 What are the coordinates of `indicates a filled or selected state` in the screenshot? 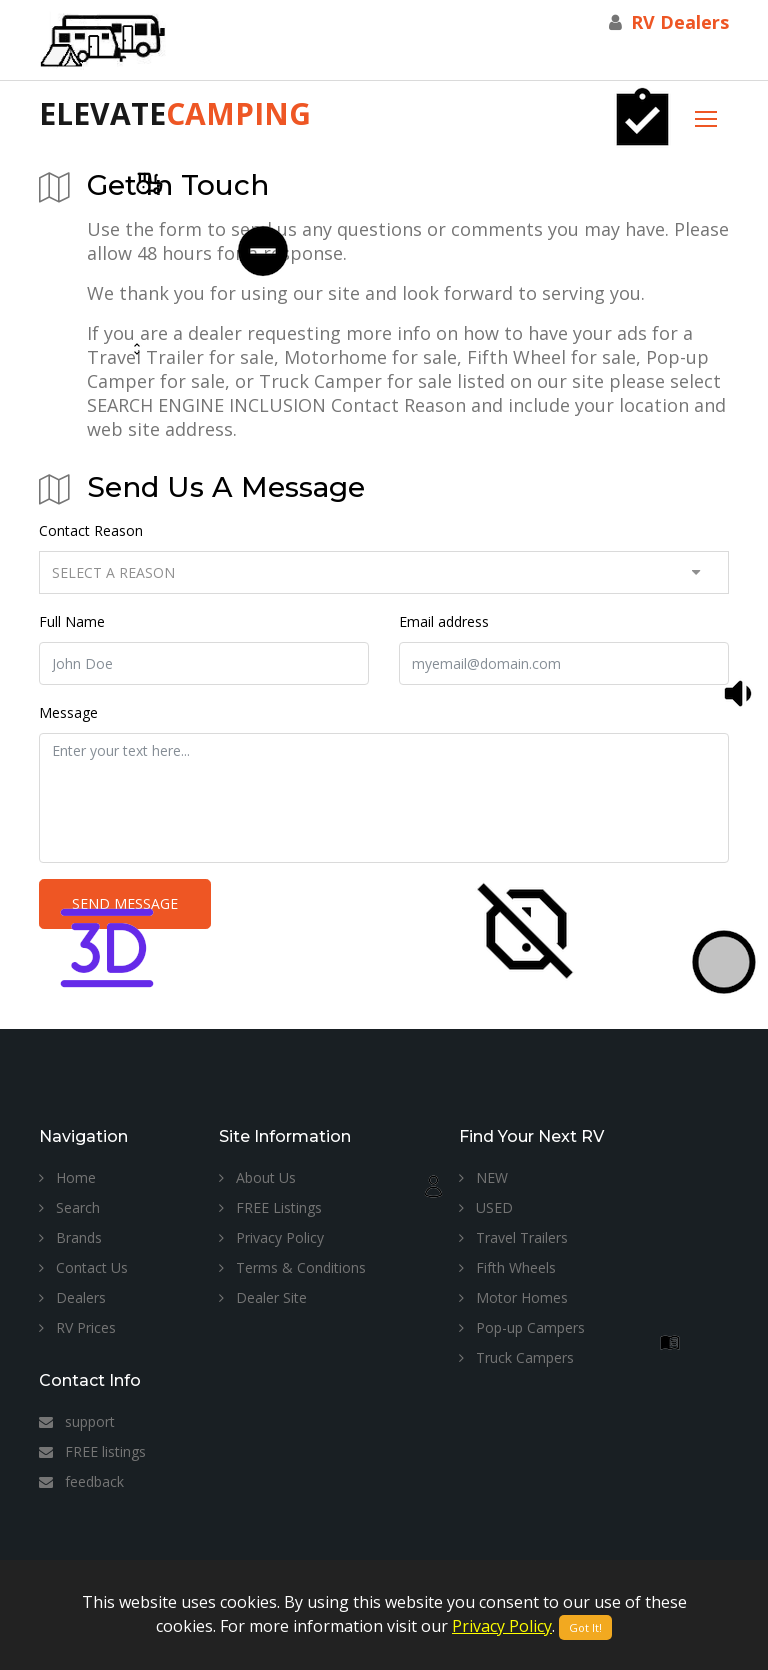 It's located at (724, 962).